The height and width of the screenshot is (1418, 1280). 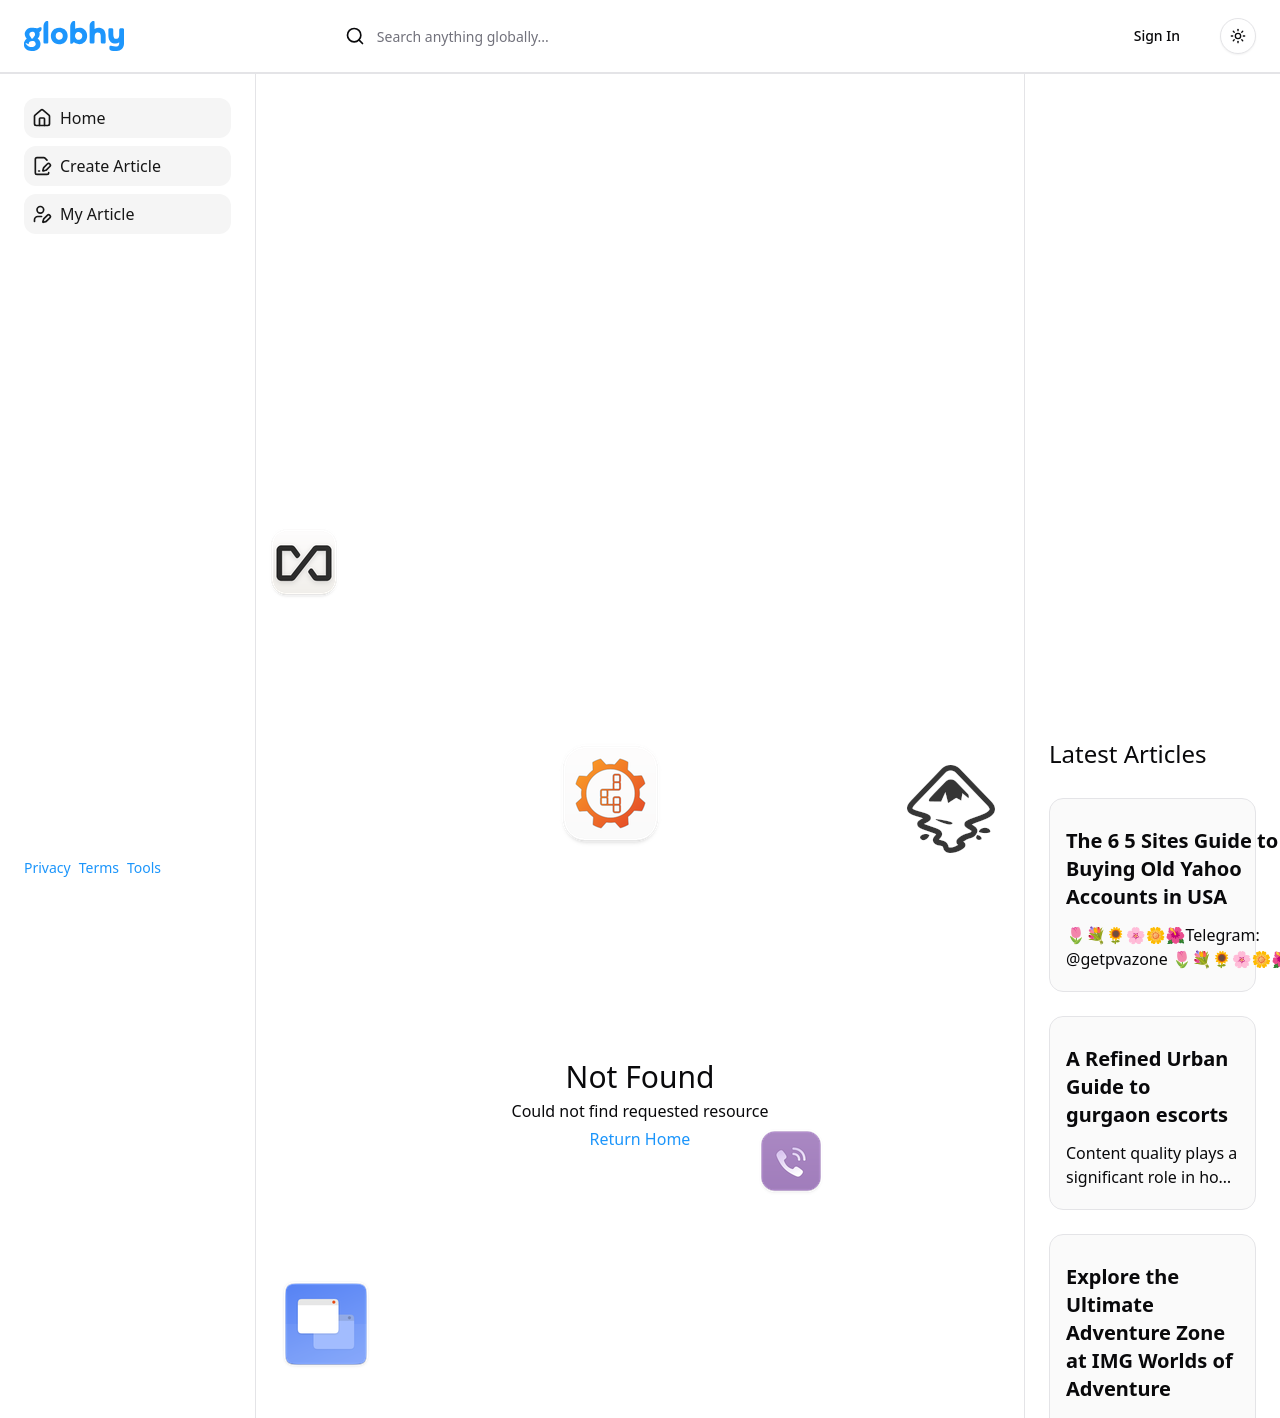 I want to click on open btrfs assistant for managing btrfs filesystem snapshots, so click(x=610, y=793).